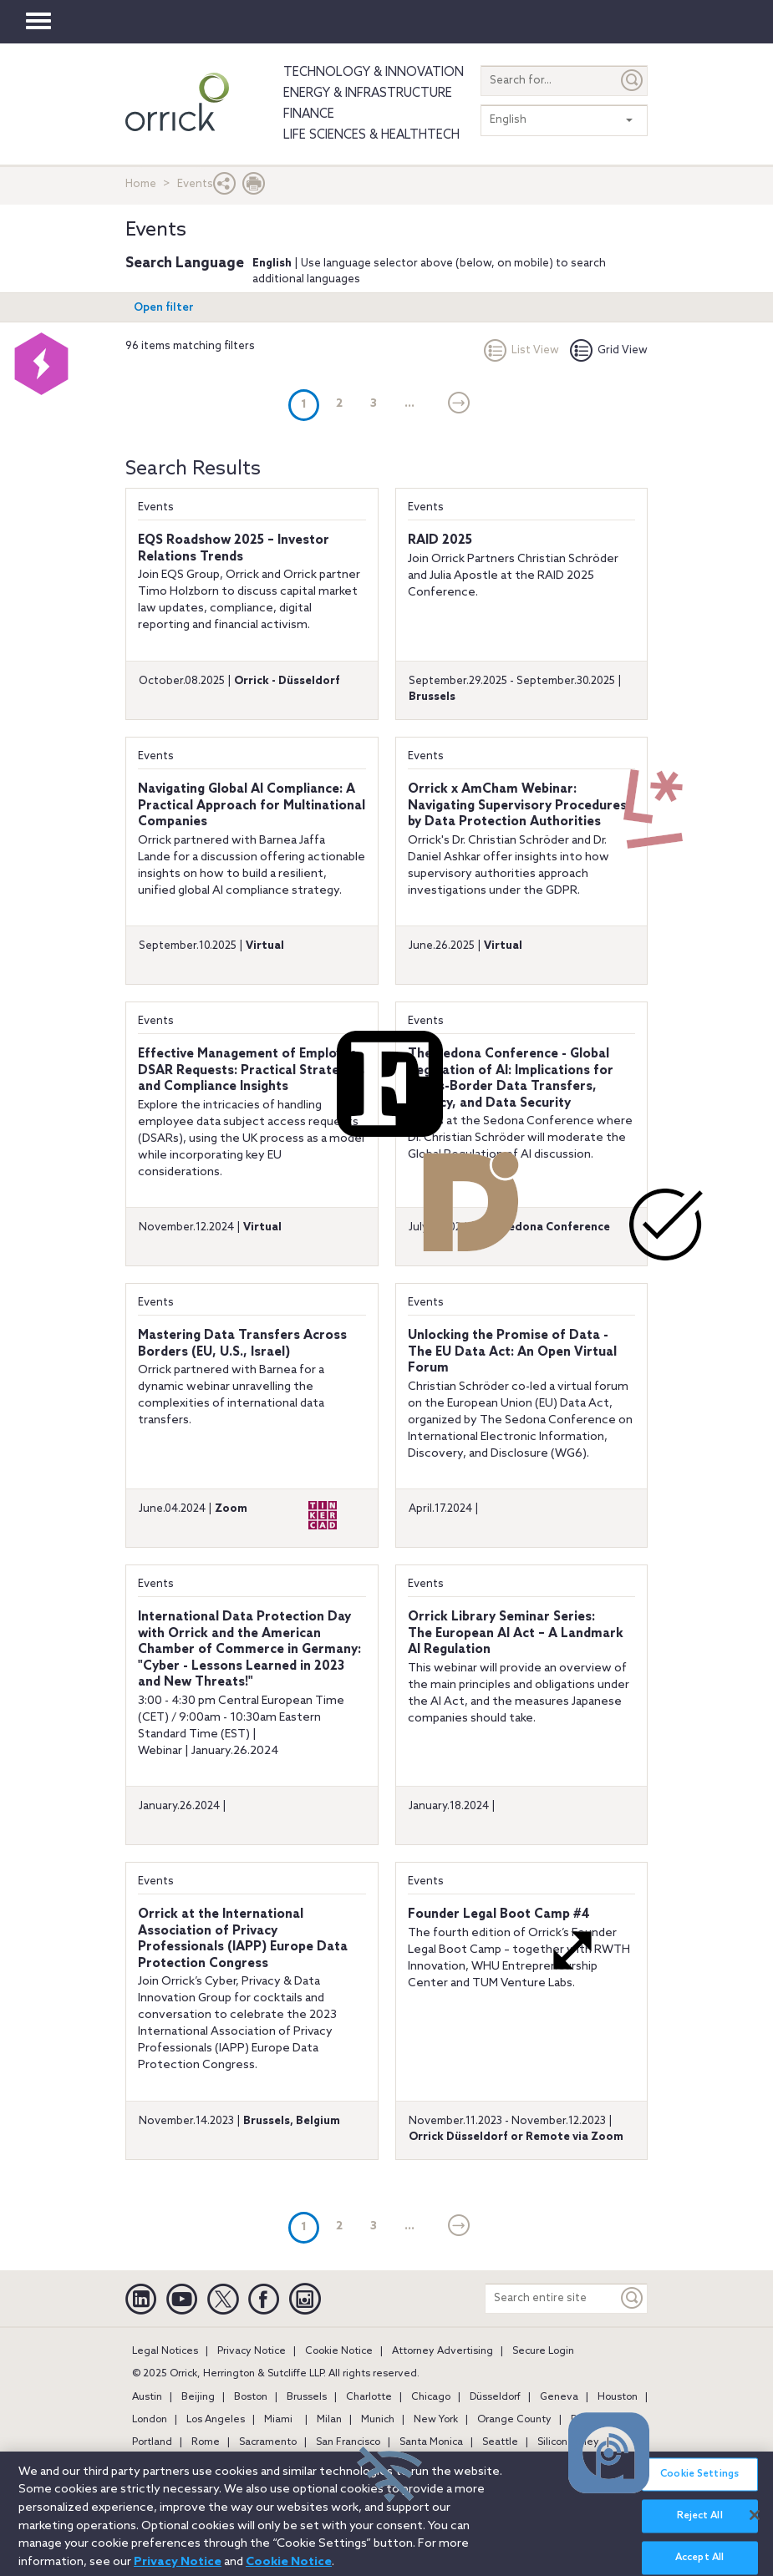 The height and width of the screenshot is (2576, 773). Describe the element at coordinates (323, 1515) in the screenshot. I see `open tinkercad 3d design application` at that location.